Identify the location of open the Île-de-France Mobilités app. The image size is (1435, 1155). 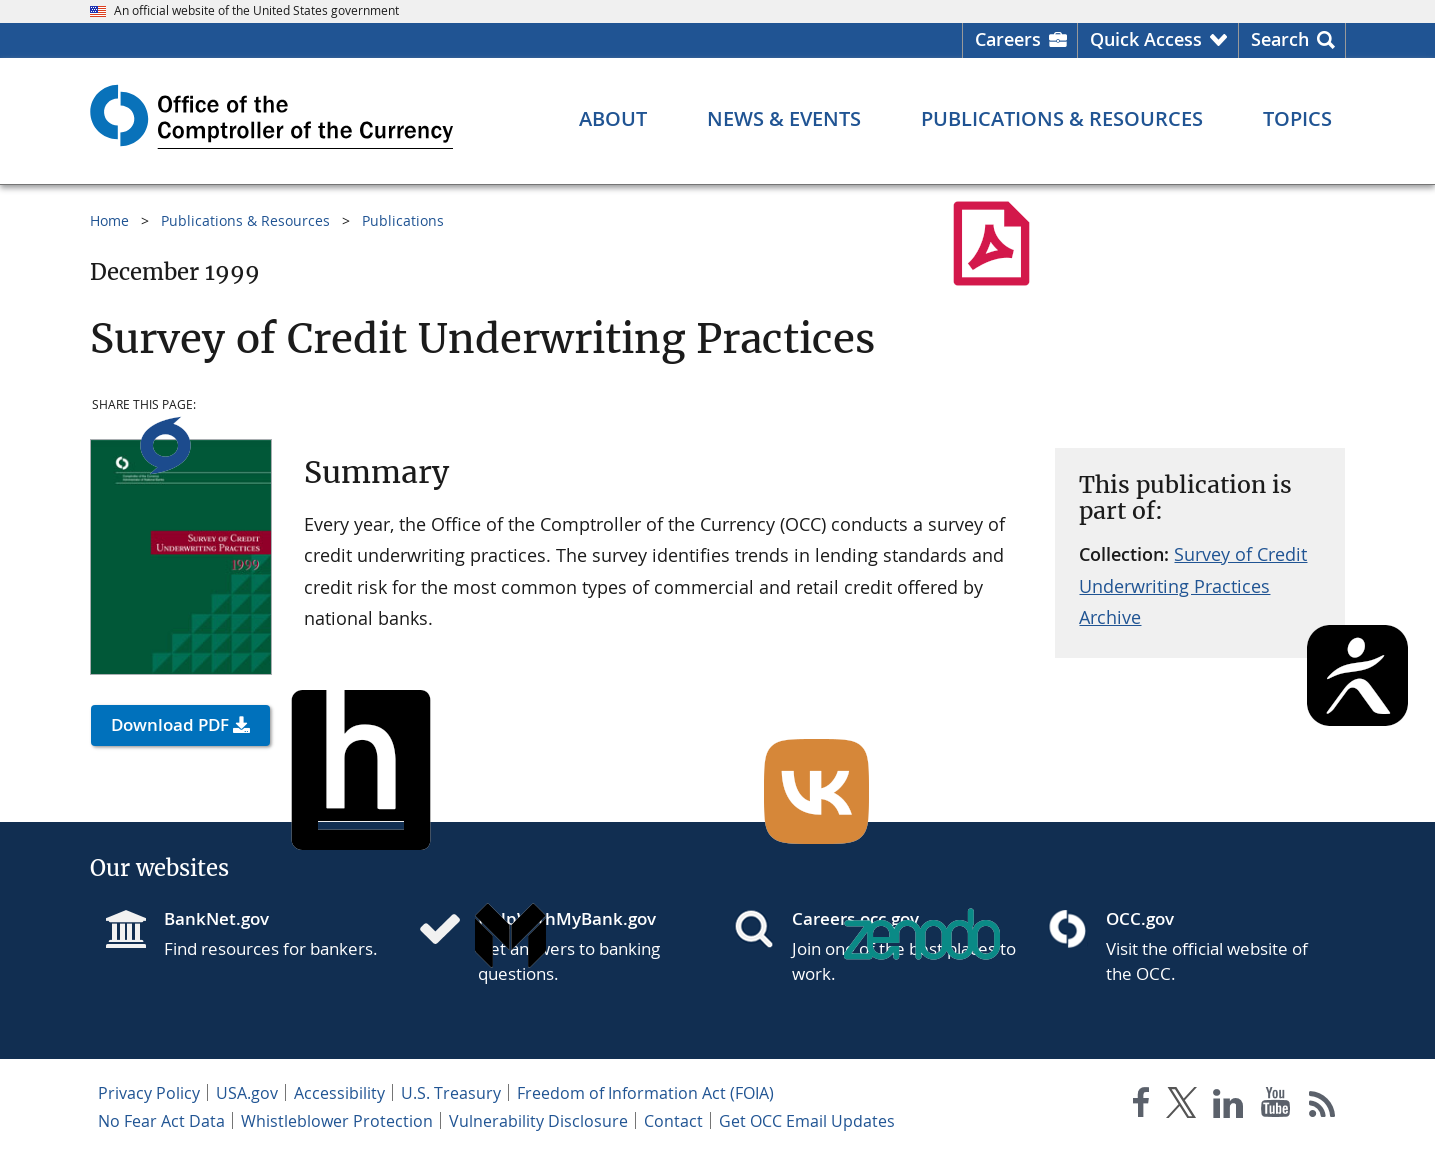
(1357, 675).